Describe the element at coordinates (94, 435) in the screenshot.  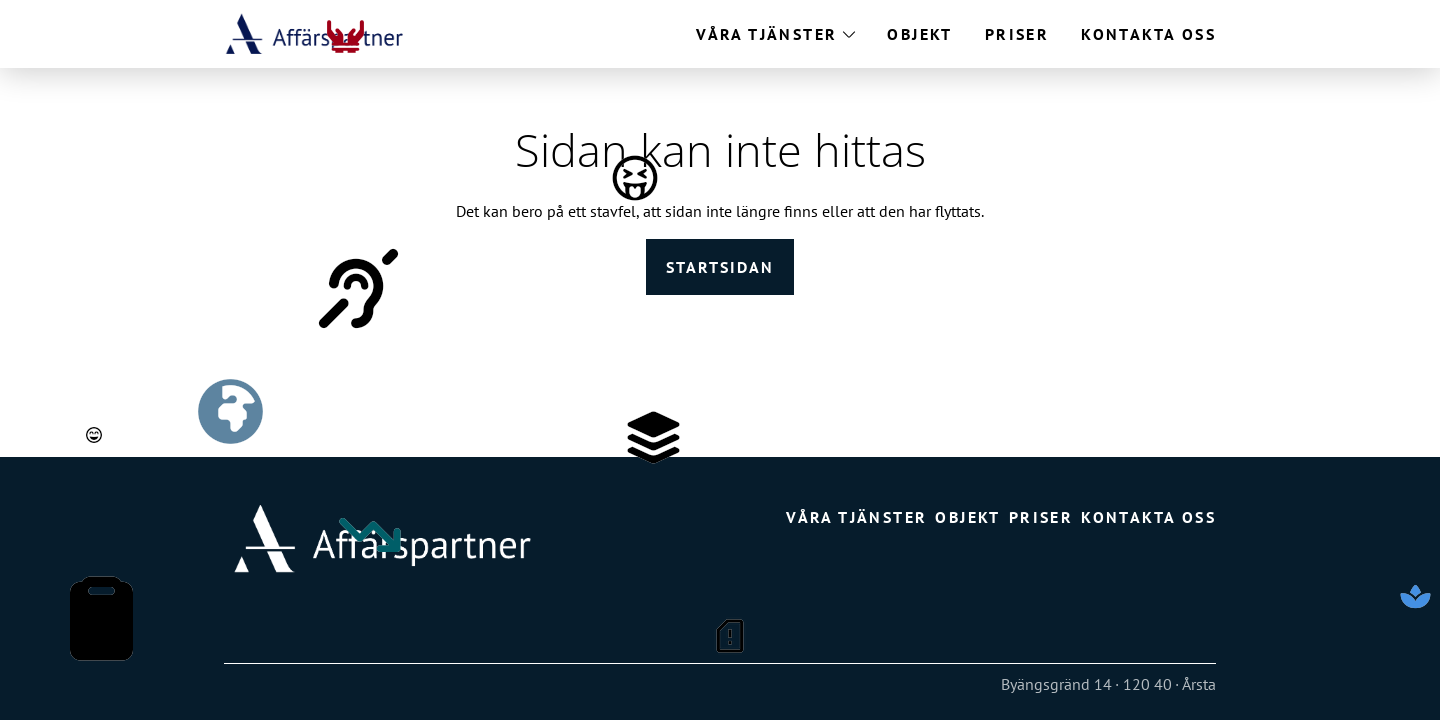
I see `add a happy reaction or emoji` at that location.